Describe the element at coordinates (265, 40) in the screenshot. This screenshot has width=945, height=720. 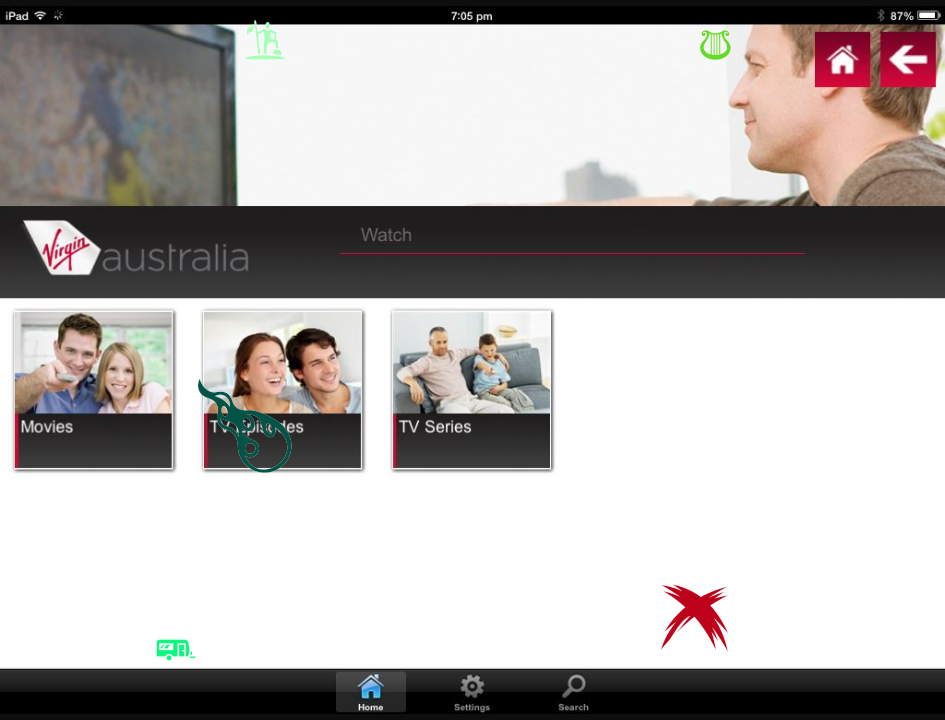
I see `indicates conquest or victory achievement` at that location.